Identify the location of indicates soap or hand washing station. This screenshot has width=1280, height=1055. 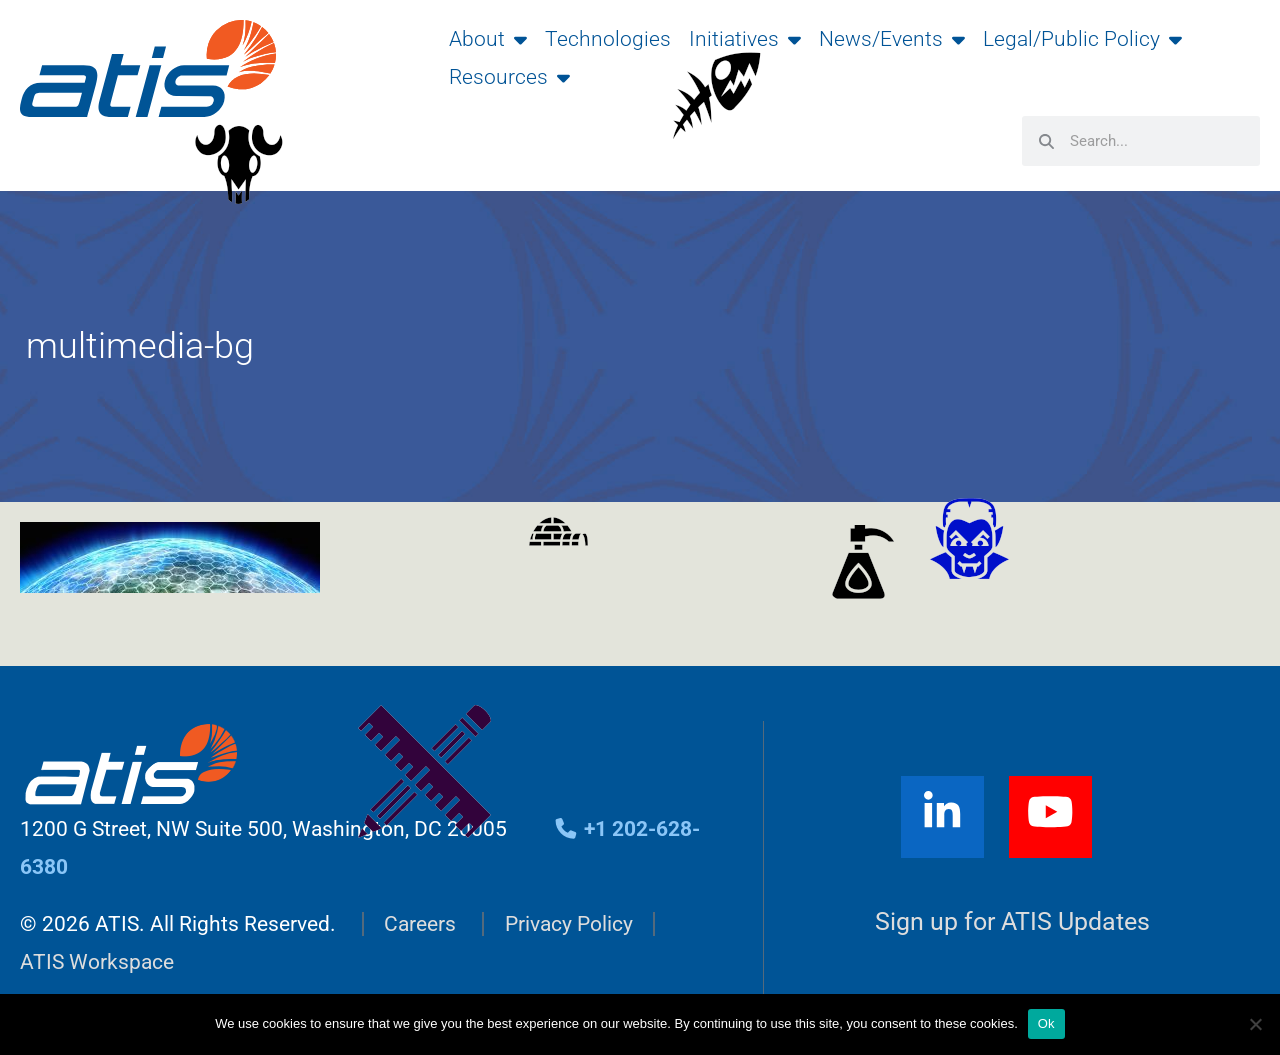
(858, 559).